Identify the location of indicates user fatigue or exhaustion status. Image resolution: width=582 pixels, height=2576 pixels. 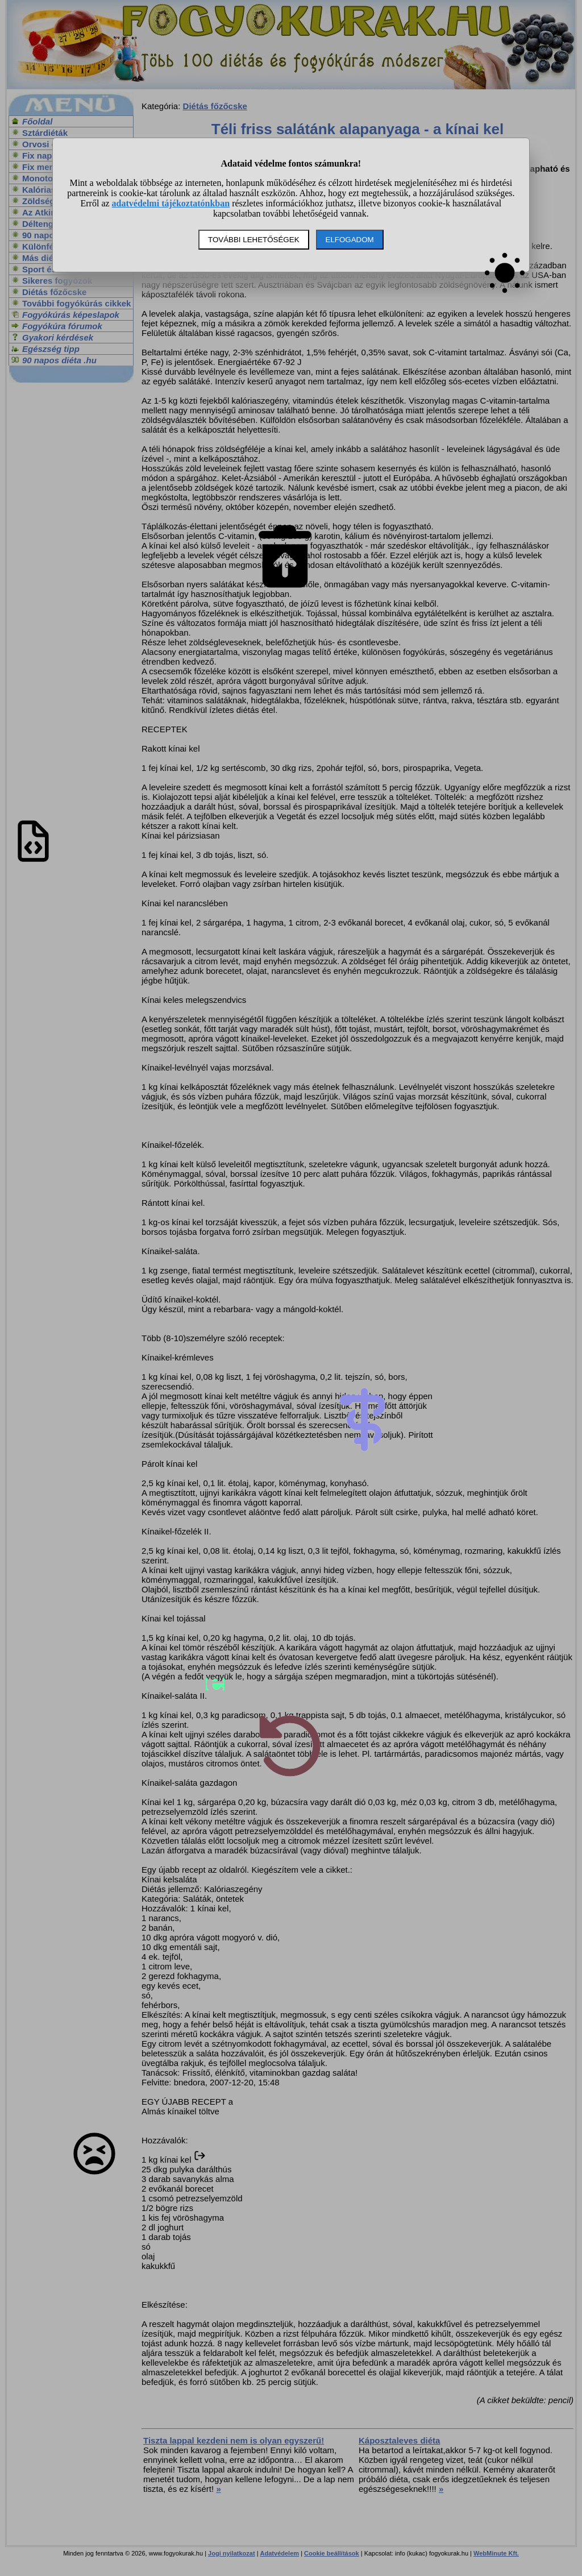
(94, 2154).